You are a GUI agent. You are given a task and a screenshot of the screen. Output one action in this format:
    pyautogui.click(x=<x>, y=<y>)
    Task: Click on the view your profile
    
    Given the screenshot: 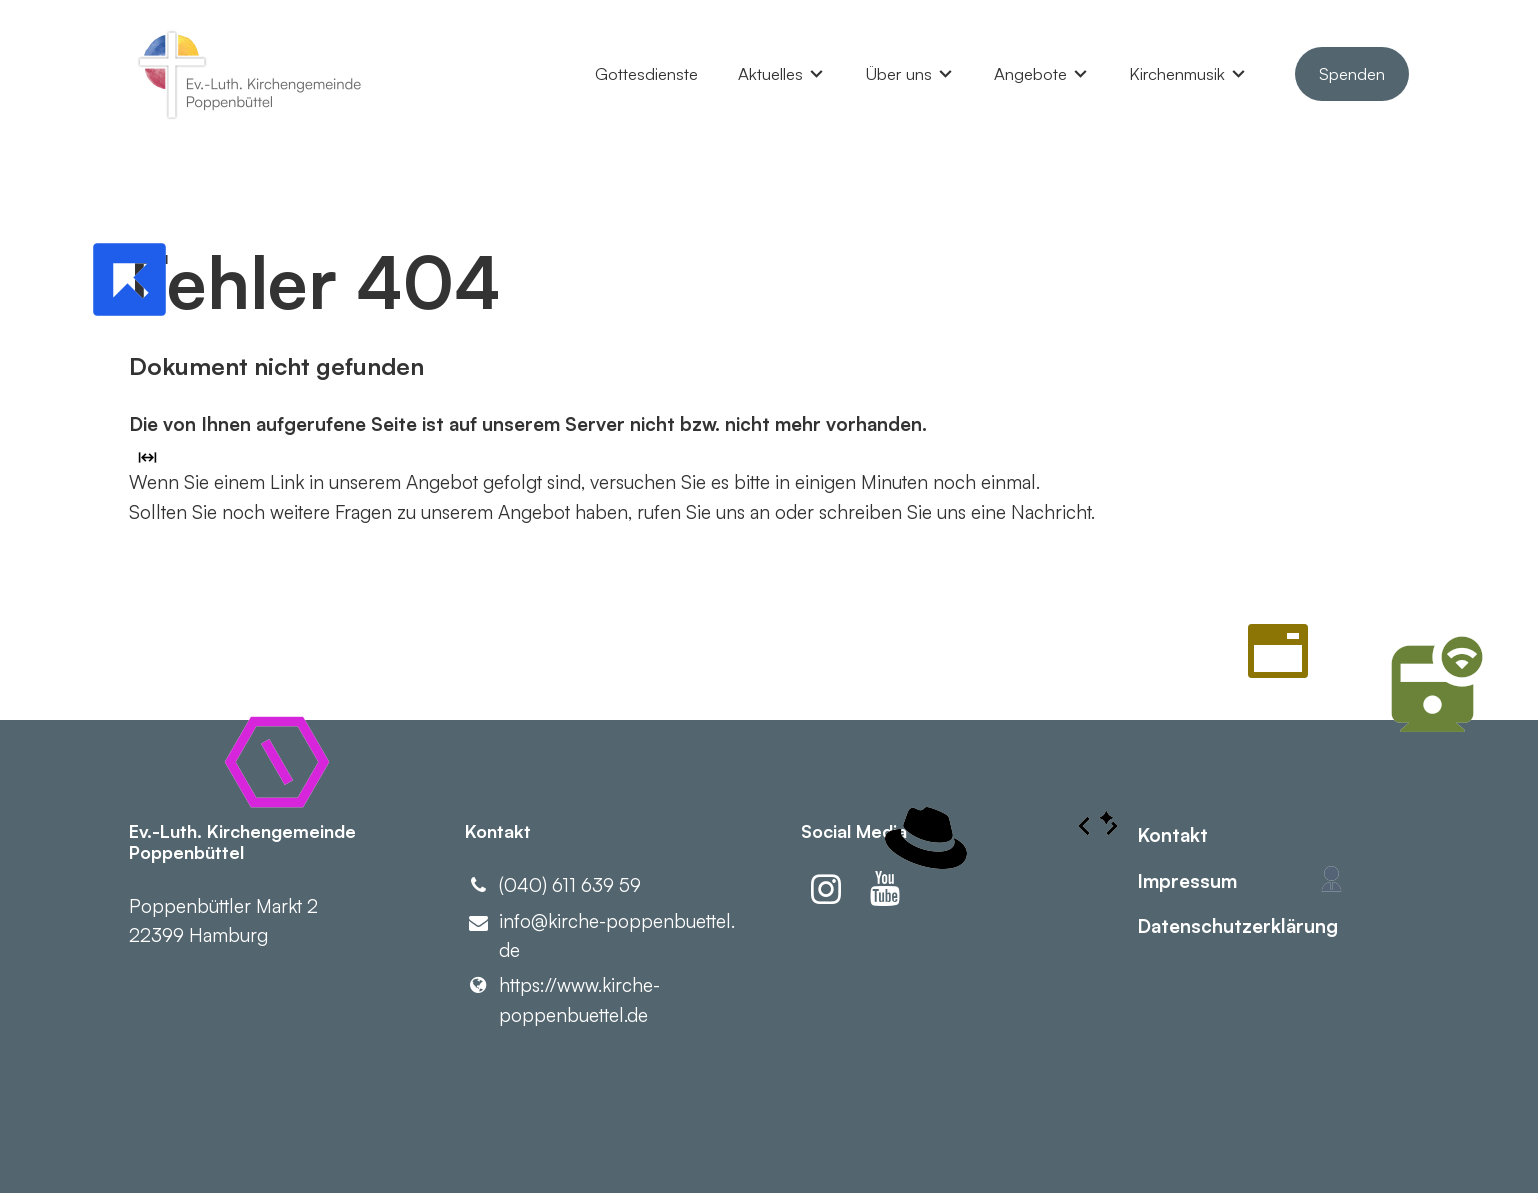 What is the action you would take?
    pyautogui.click(x=1331, y=879)
    